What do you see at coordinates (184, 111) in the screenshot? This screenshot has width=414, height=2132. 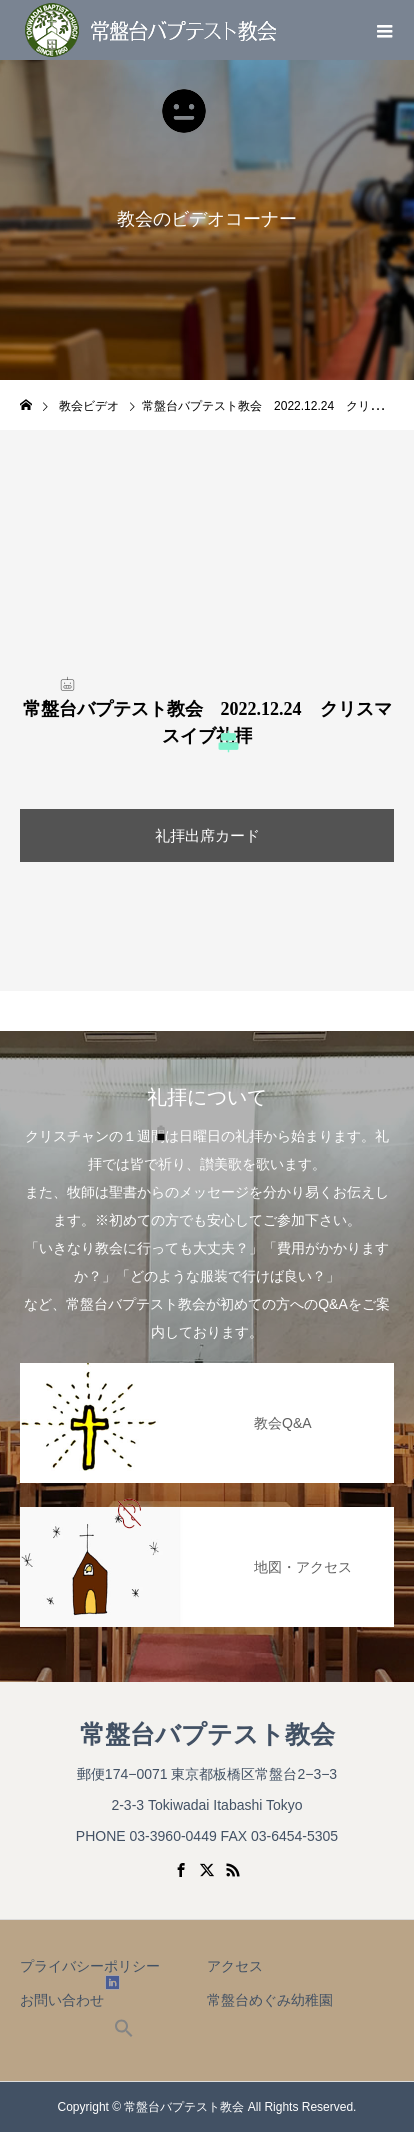 I see `rate experience as neutral or average` at bounding box center [184, 111].